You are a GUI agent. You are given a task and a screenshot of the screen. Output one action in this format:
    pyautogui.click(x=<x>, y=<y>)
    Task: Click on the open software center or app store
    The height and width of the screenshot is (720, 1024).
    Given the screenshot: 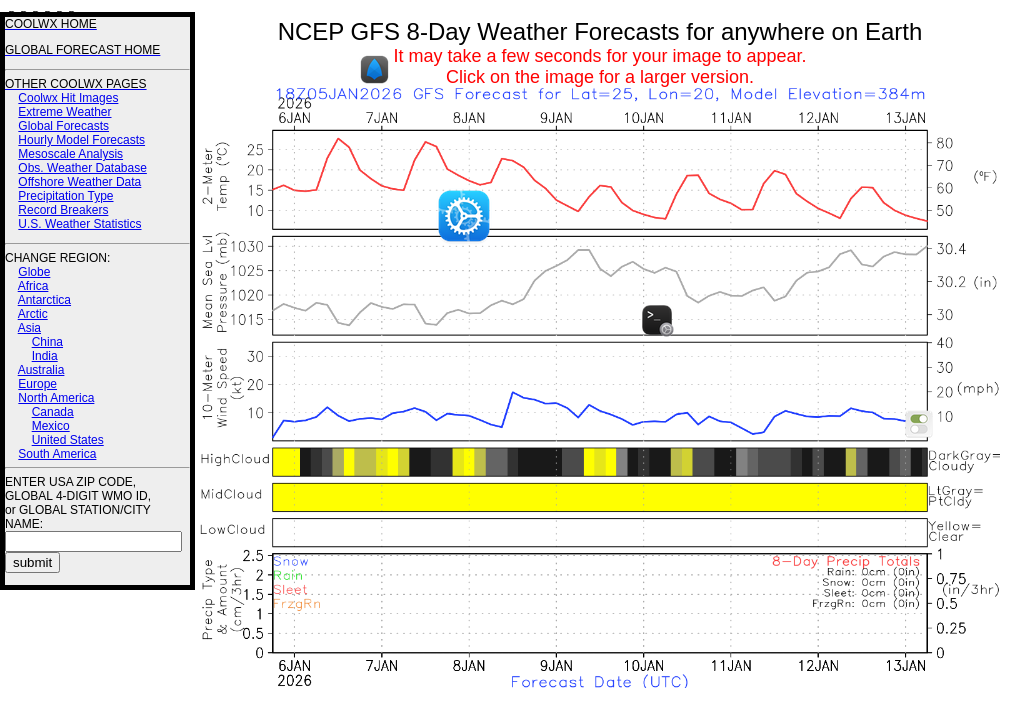 What is the action you would take?
    pyautogui.click(x=464, y=216)
    